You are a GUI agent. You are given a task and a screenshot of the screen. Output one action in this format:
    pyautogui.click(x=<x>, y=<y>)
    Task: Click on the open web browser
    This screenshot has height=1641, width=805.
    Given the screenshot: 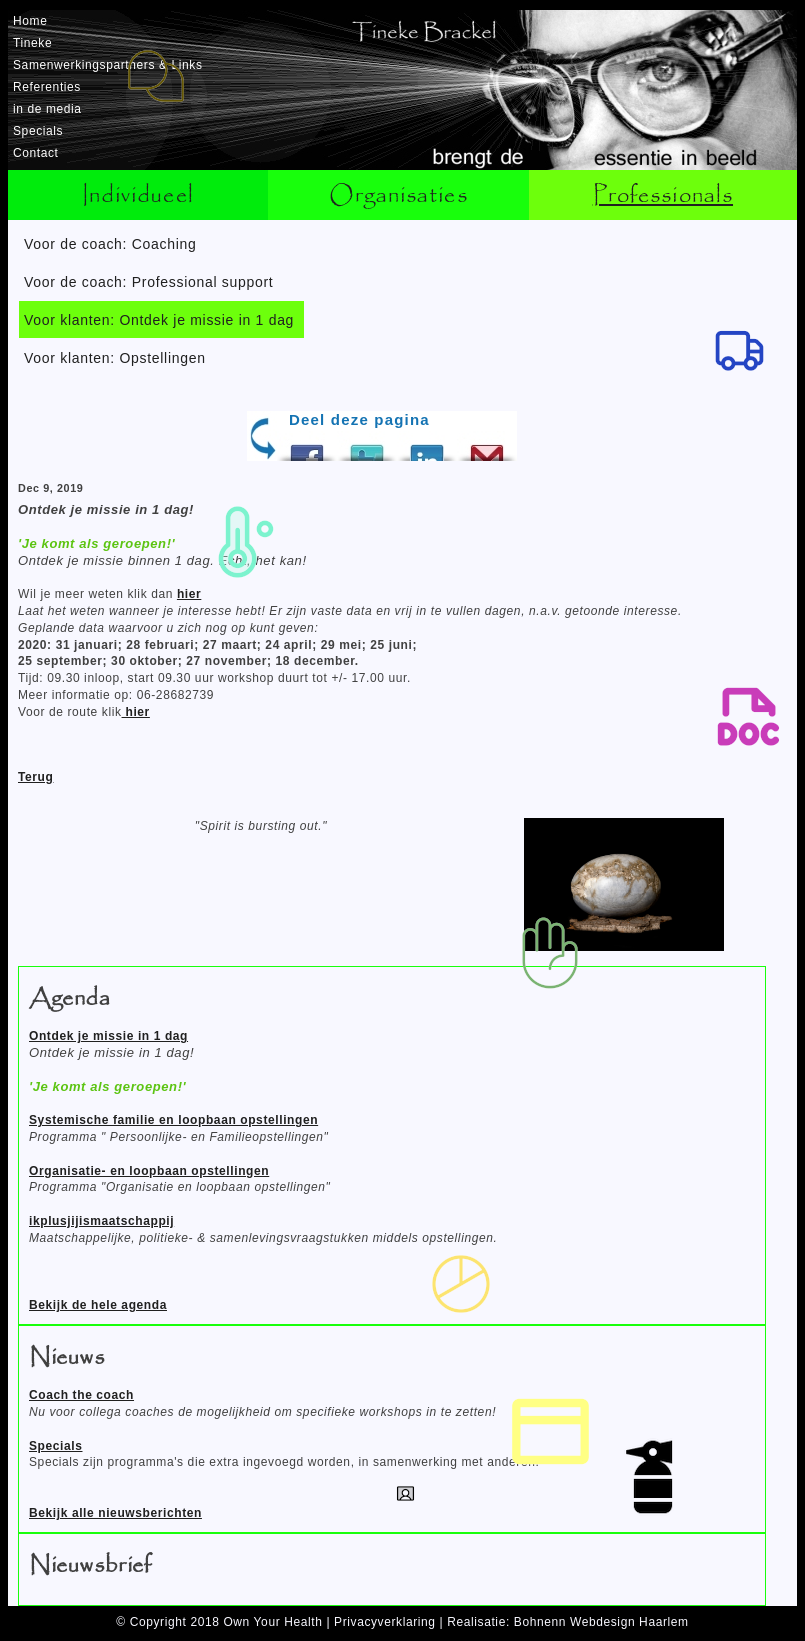 What is the action you would take?
    pyautogui.click(x=550, y=1431)
    